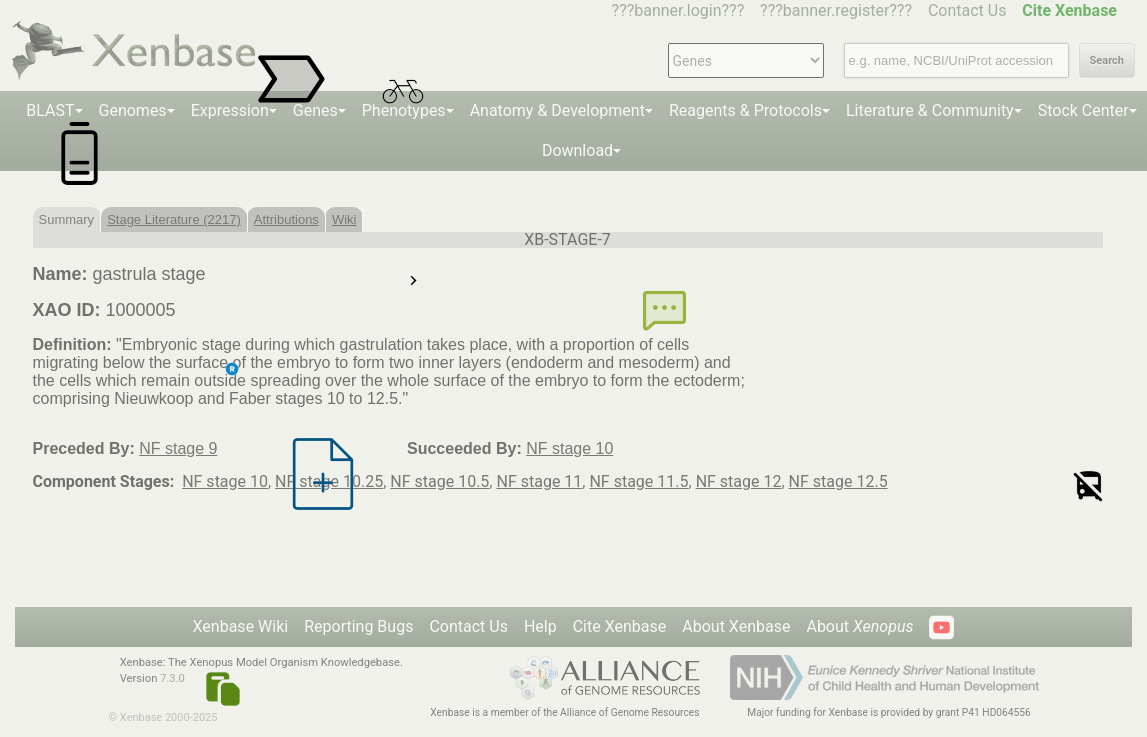 This screenshot has height=737, width=1147. I want to click on no bus transfer available at this stop, so click(1089, 486).